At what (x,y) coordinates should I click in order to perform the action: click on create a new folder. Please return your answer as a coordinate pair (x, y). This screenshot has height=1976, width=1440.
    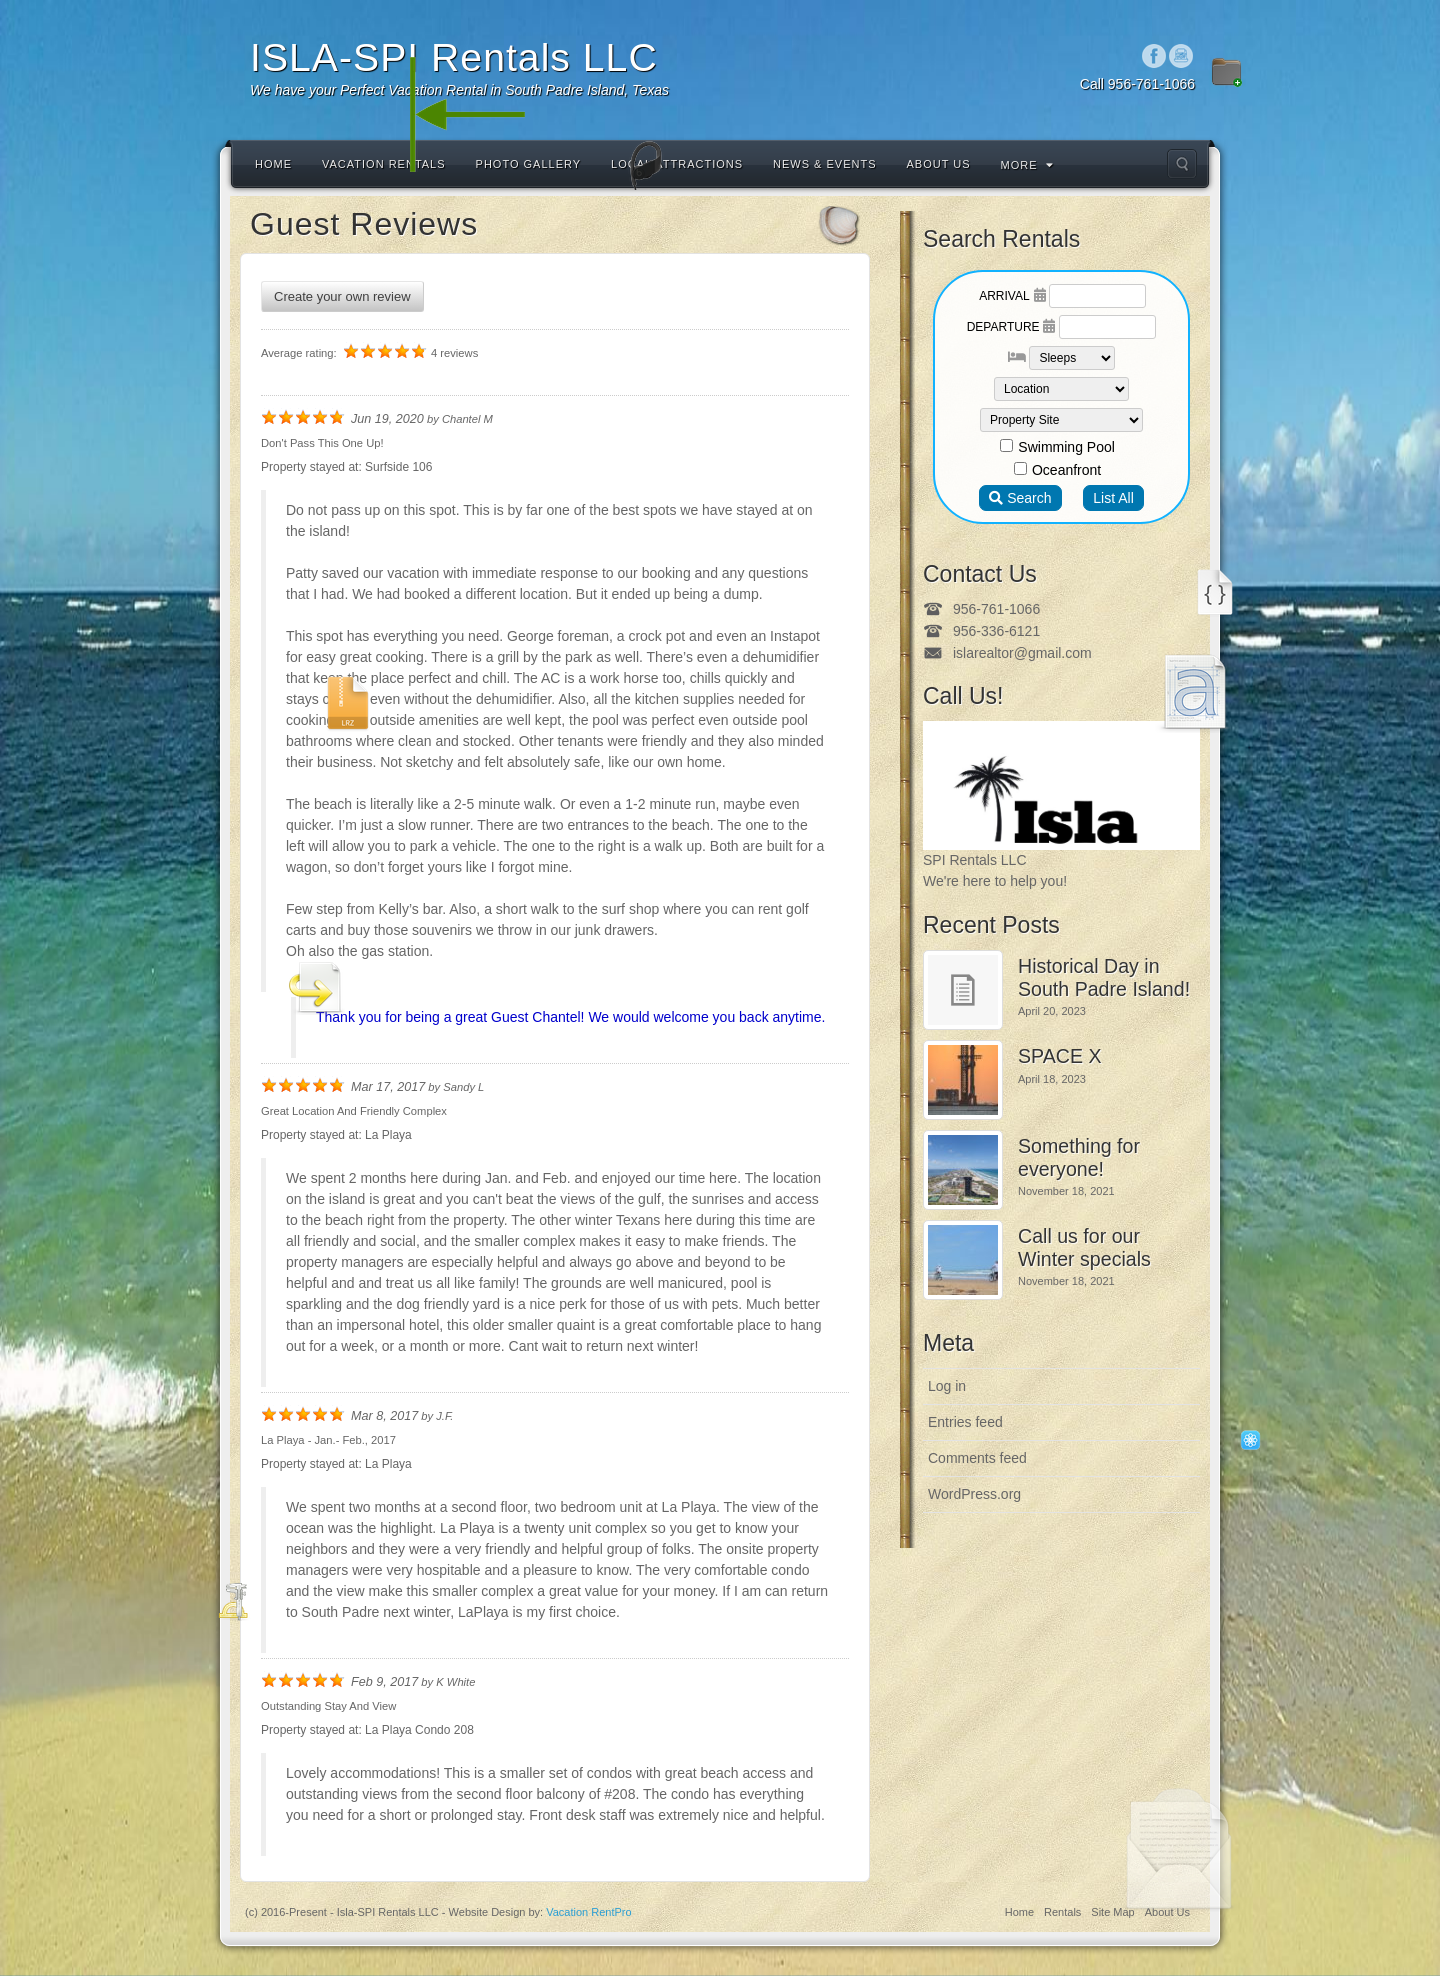
    Looking at the image, I should click on (1226, 71).